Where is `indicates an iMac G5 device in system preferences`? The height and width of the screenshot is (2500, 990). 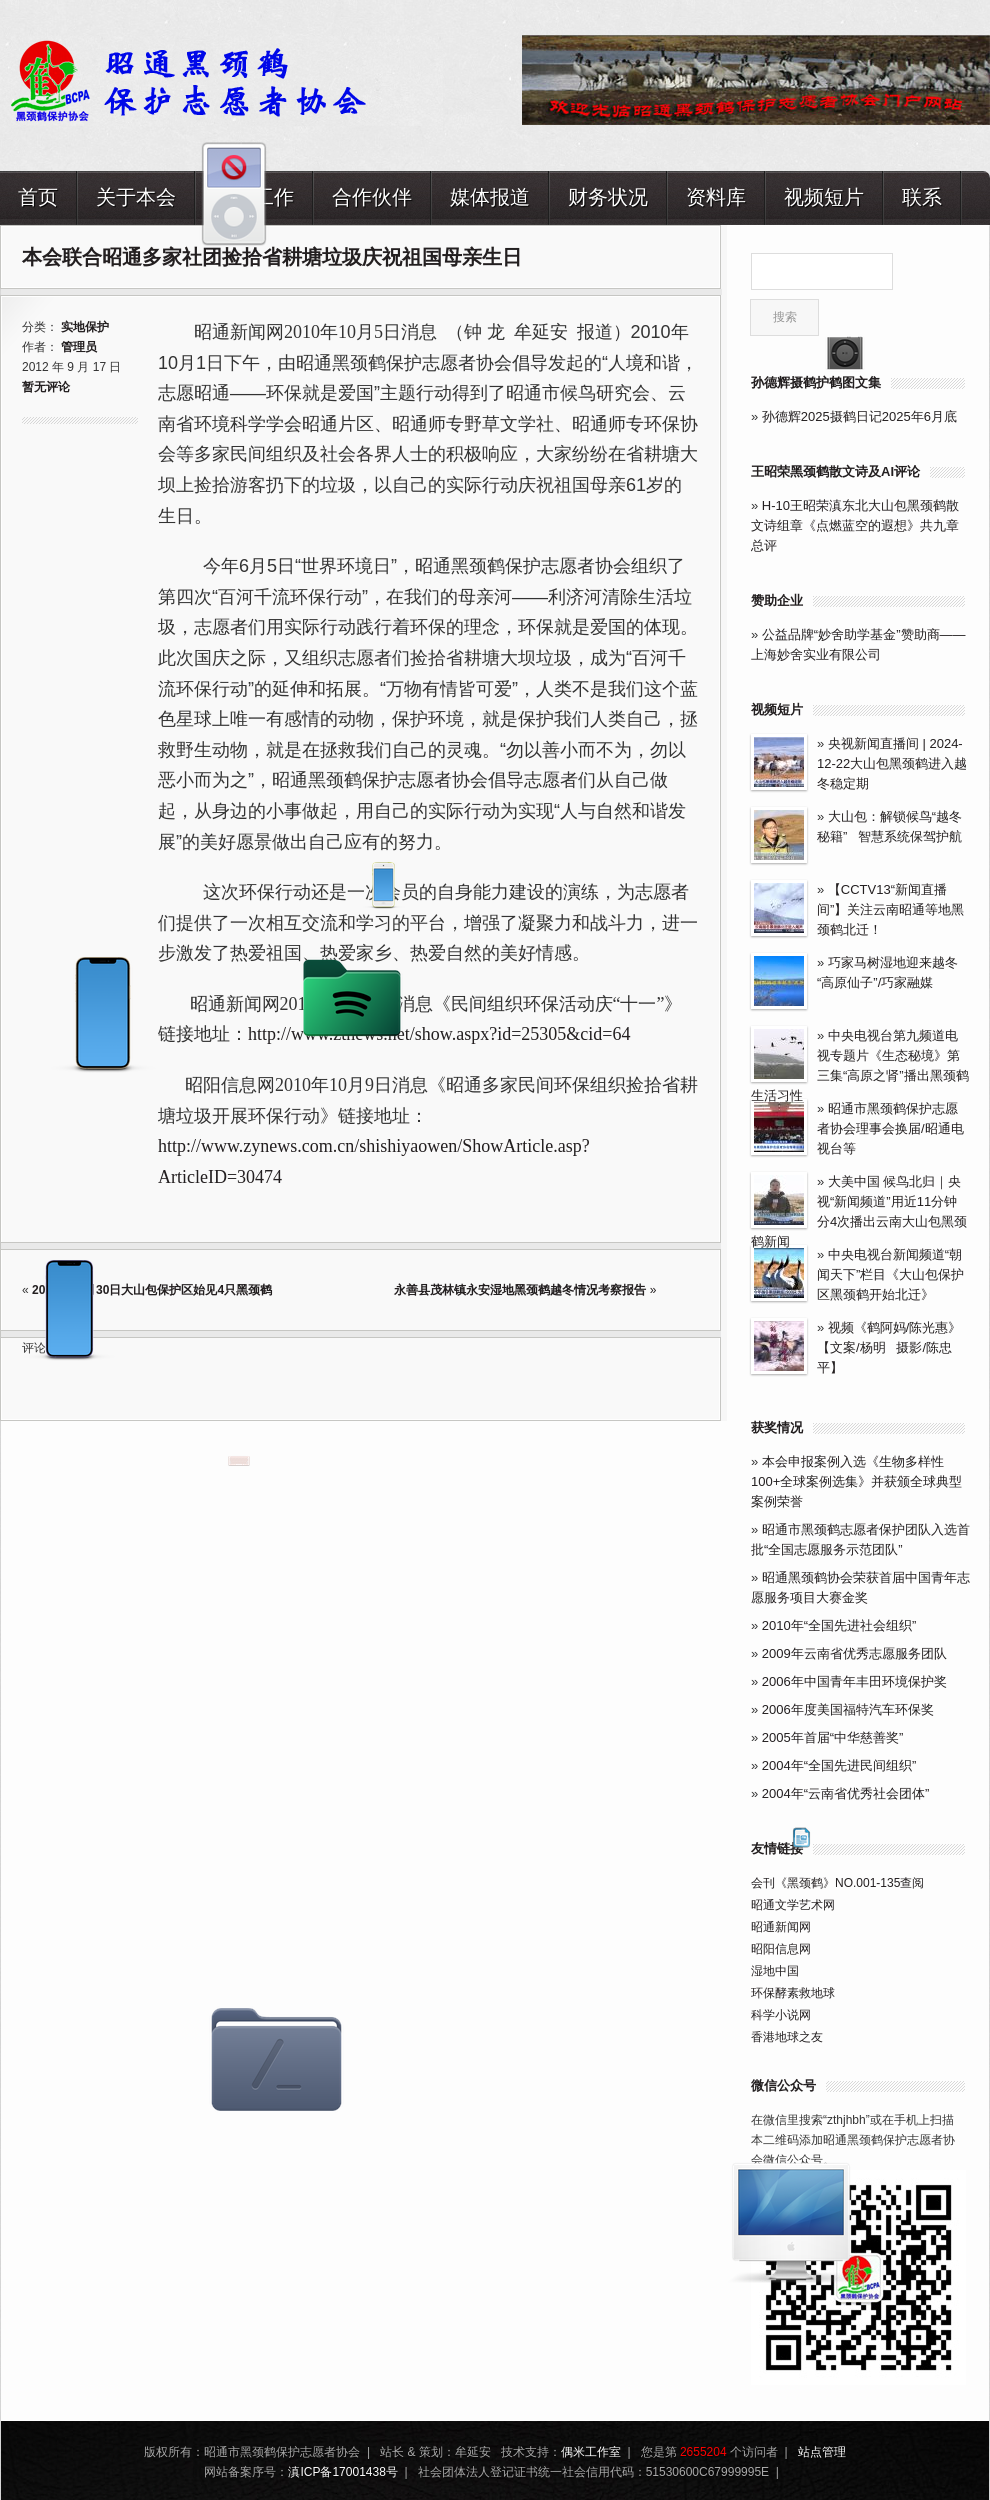 indicates an iMac G5 device in system preferences is located at coordinates (791, 2215).